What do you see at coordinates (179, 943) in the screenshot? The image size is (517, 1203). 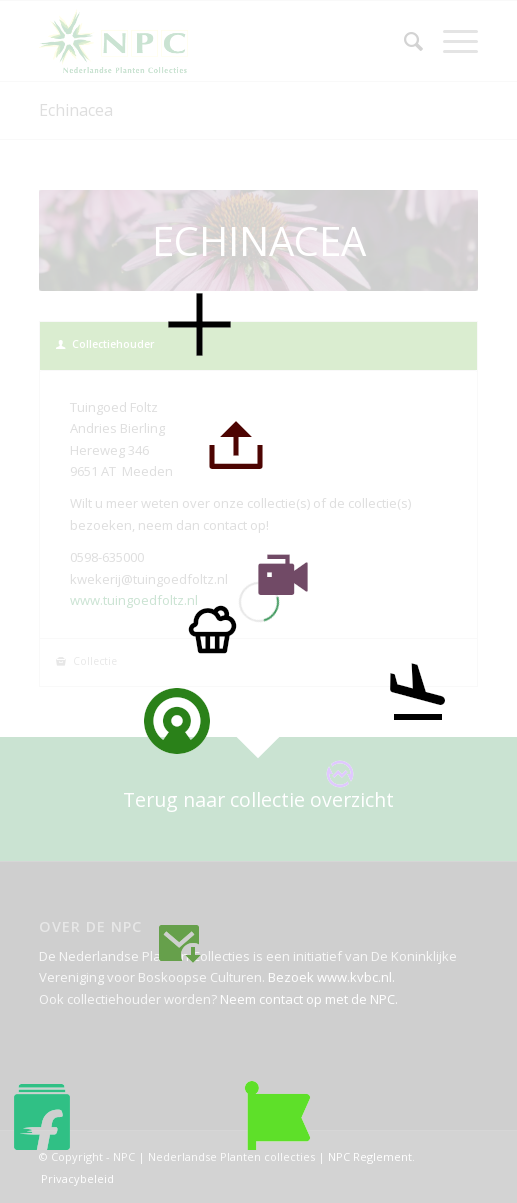 I see `download email or message attachment` at bounding box center [179, 943].